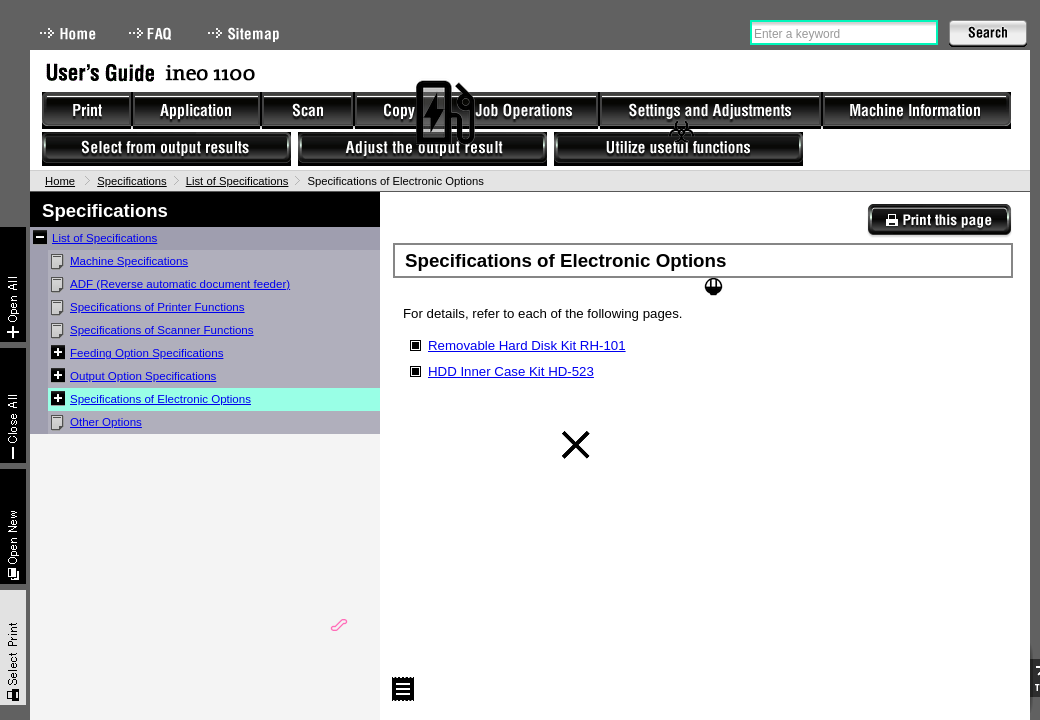 This screenshot has width=1040, height=720. I want to click on close a dialog or modal, so click(576, 445).